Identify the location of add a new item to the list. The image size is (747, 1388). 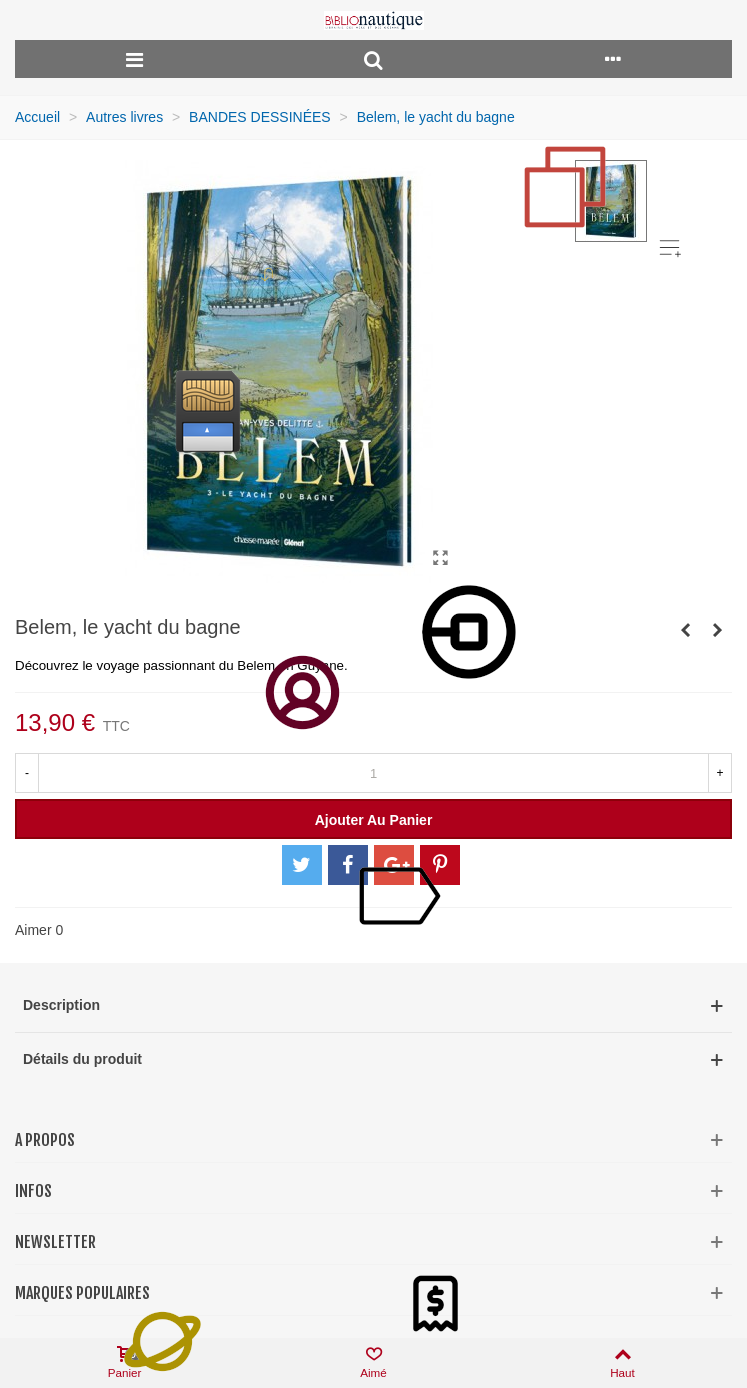
(669, 247).